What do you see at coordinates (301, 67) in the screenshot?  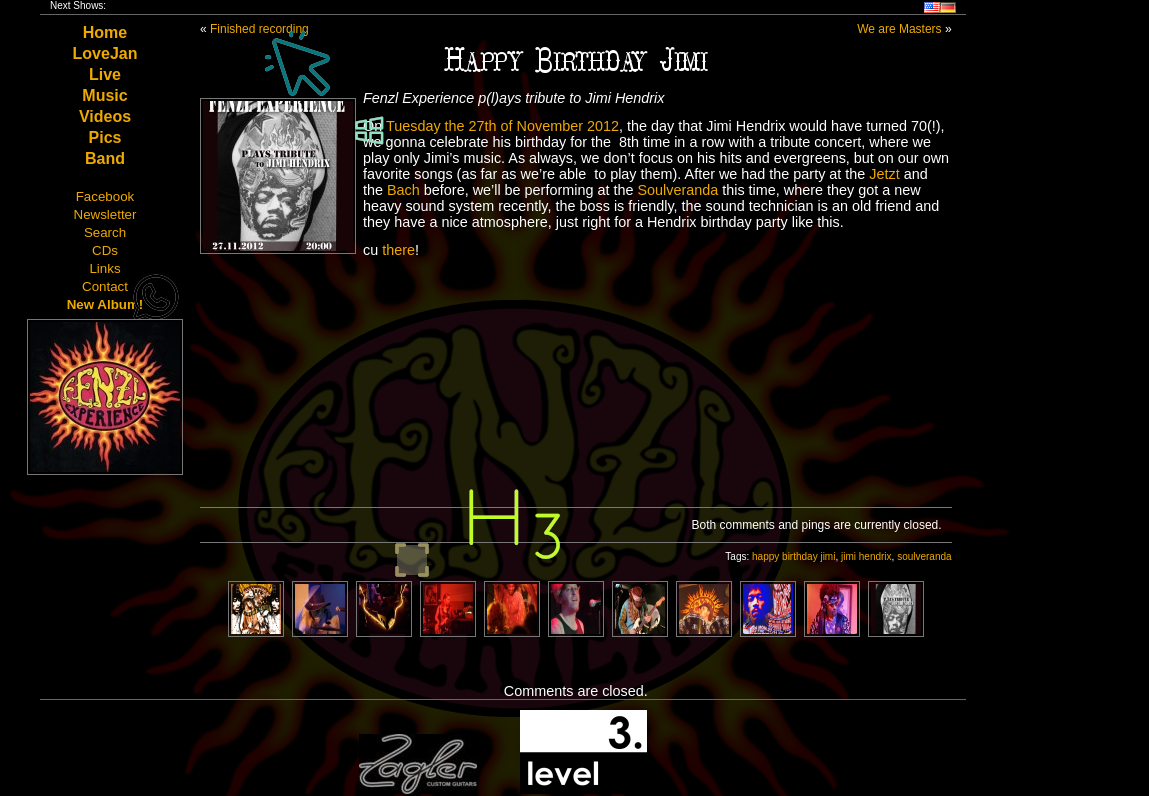 I see `click or tap to interact` at bounding box center [301, 67].